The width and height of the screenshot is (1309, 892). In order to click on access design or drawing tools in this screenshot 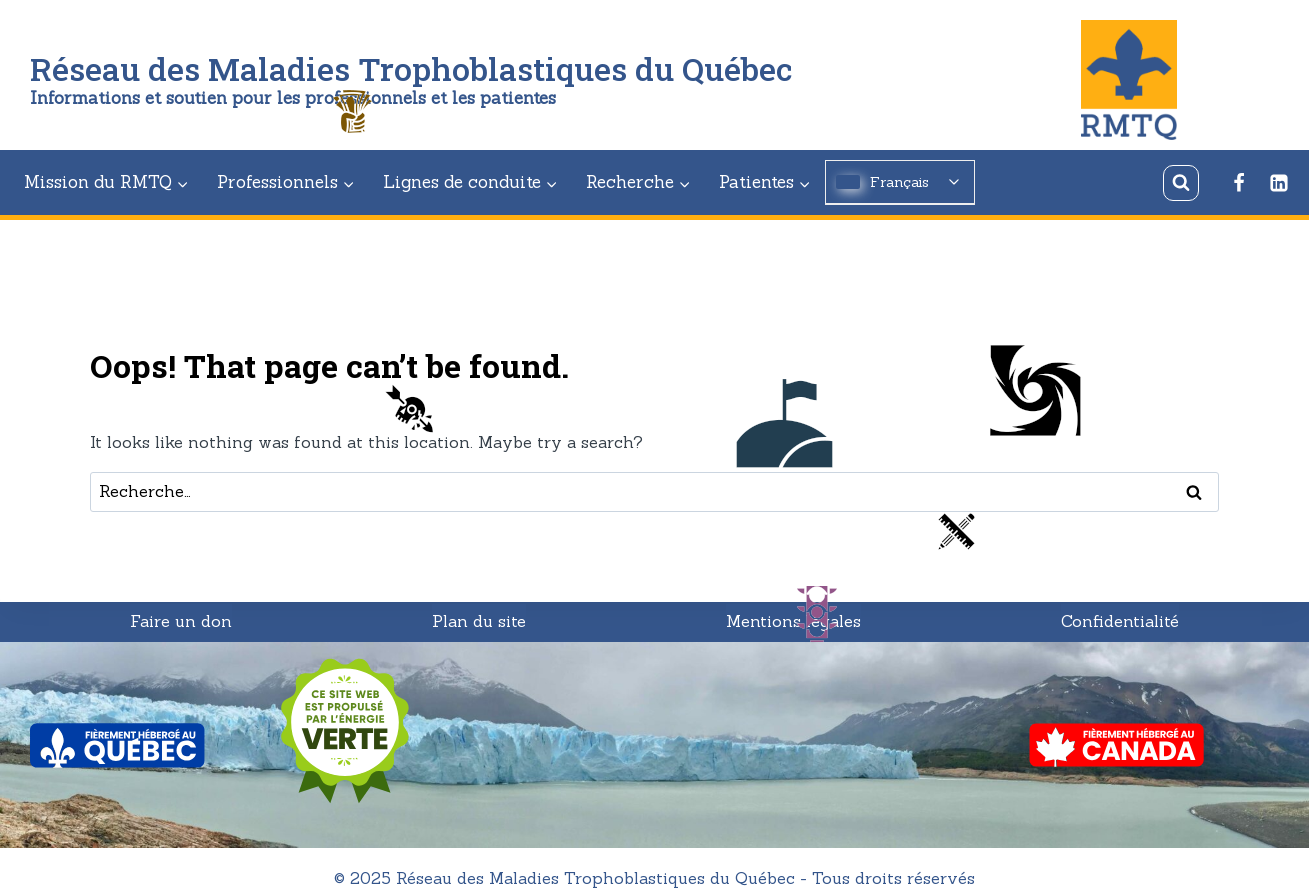, I will do `click(956, 531)`.